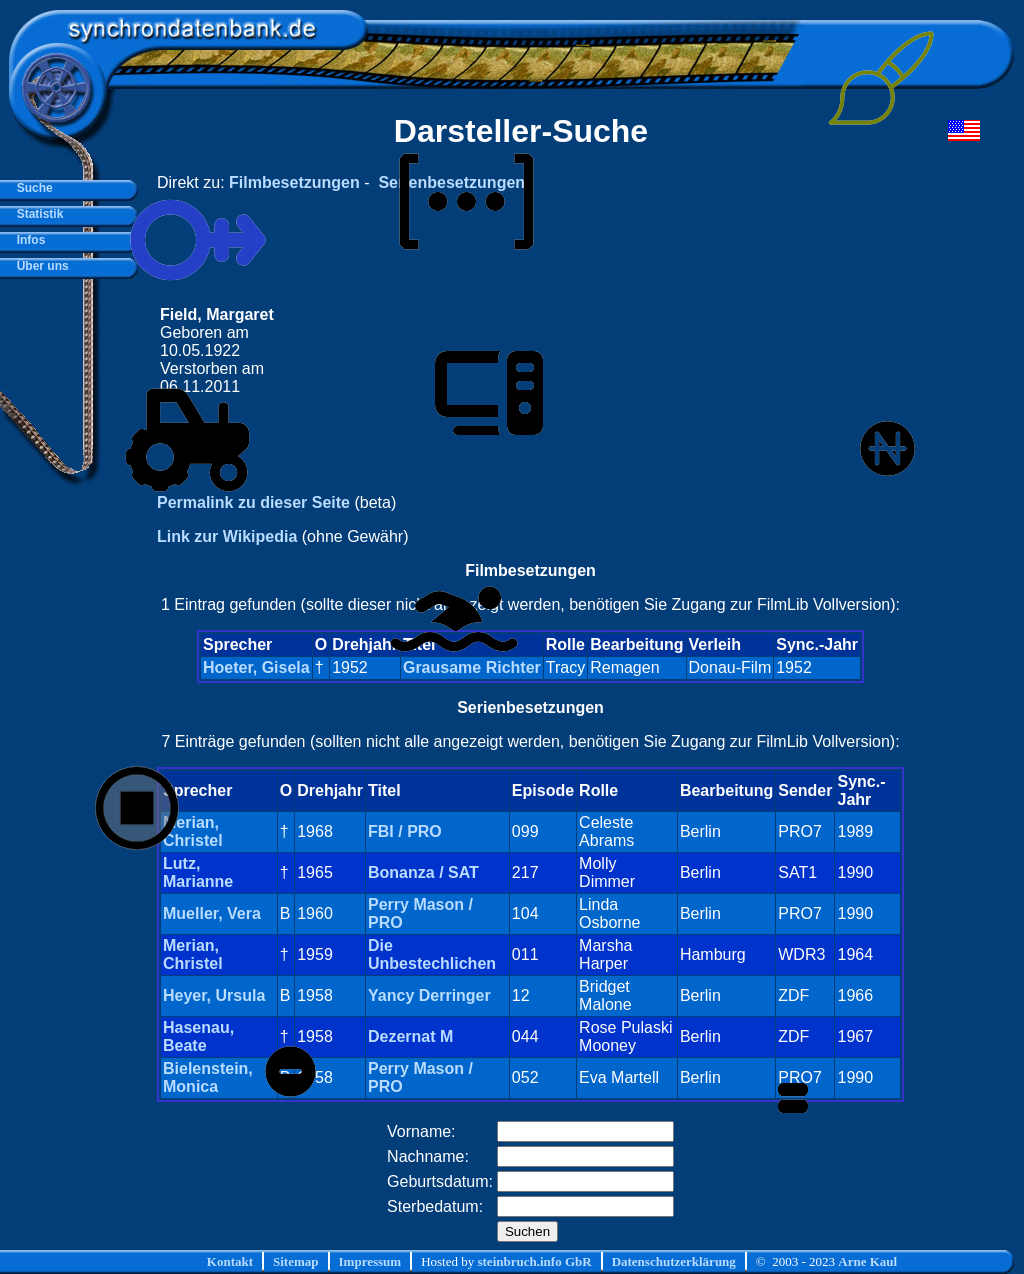 The height and width of the screenshot is (1274, 1024). I want to click on view balance in Nigerian naira, so click(887, 448).